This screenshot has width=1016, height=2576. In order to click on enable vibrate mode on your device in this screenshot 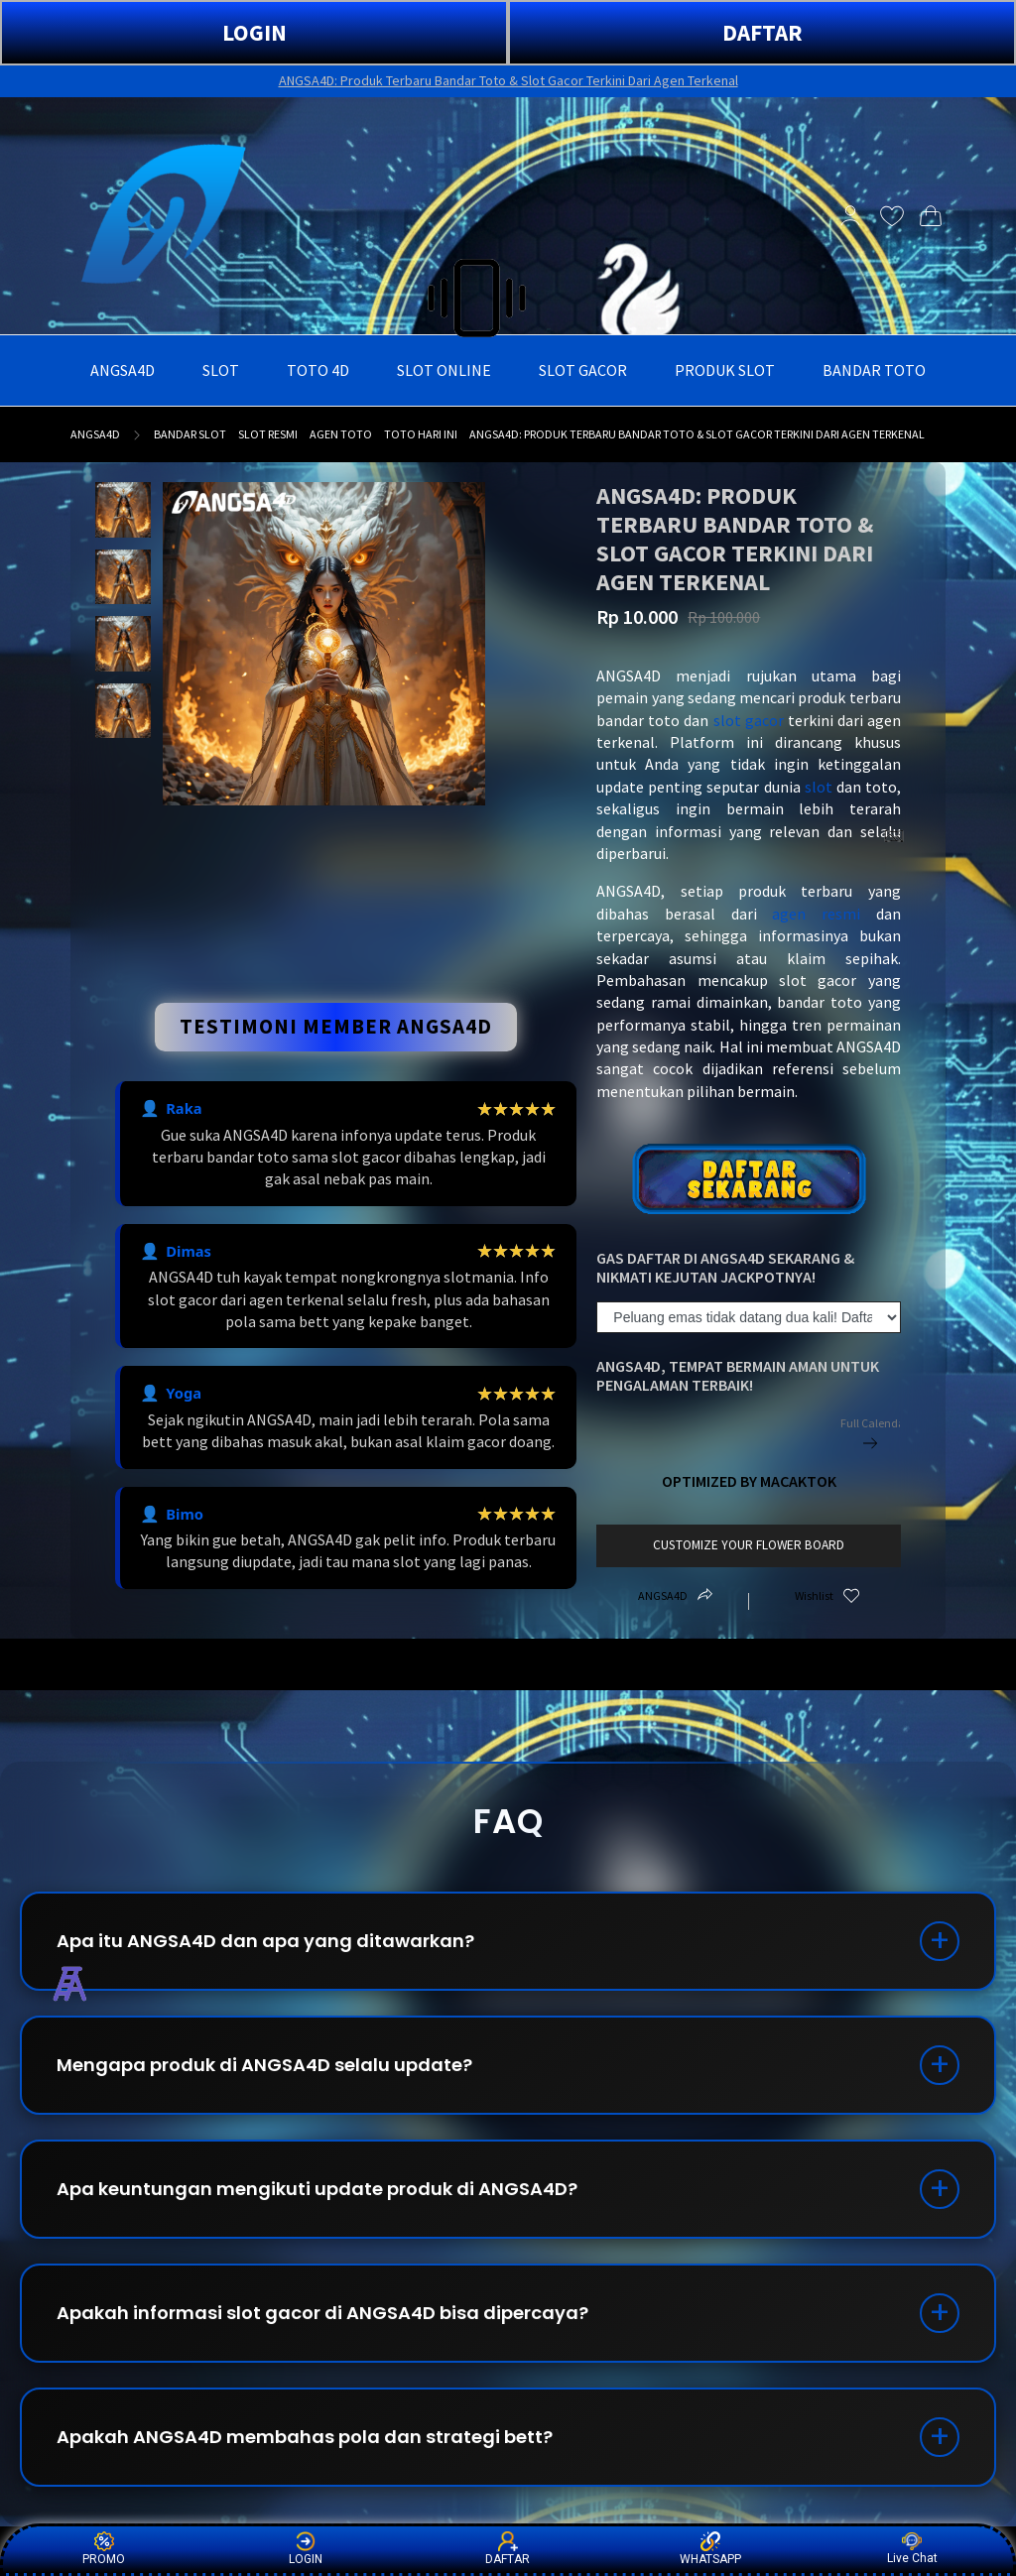, I will do `click(476, 298)`.